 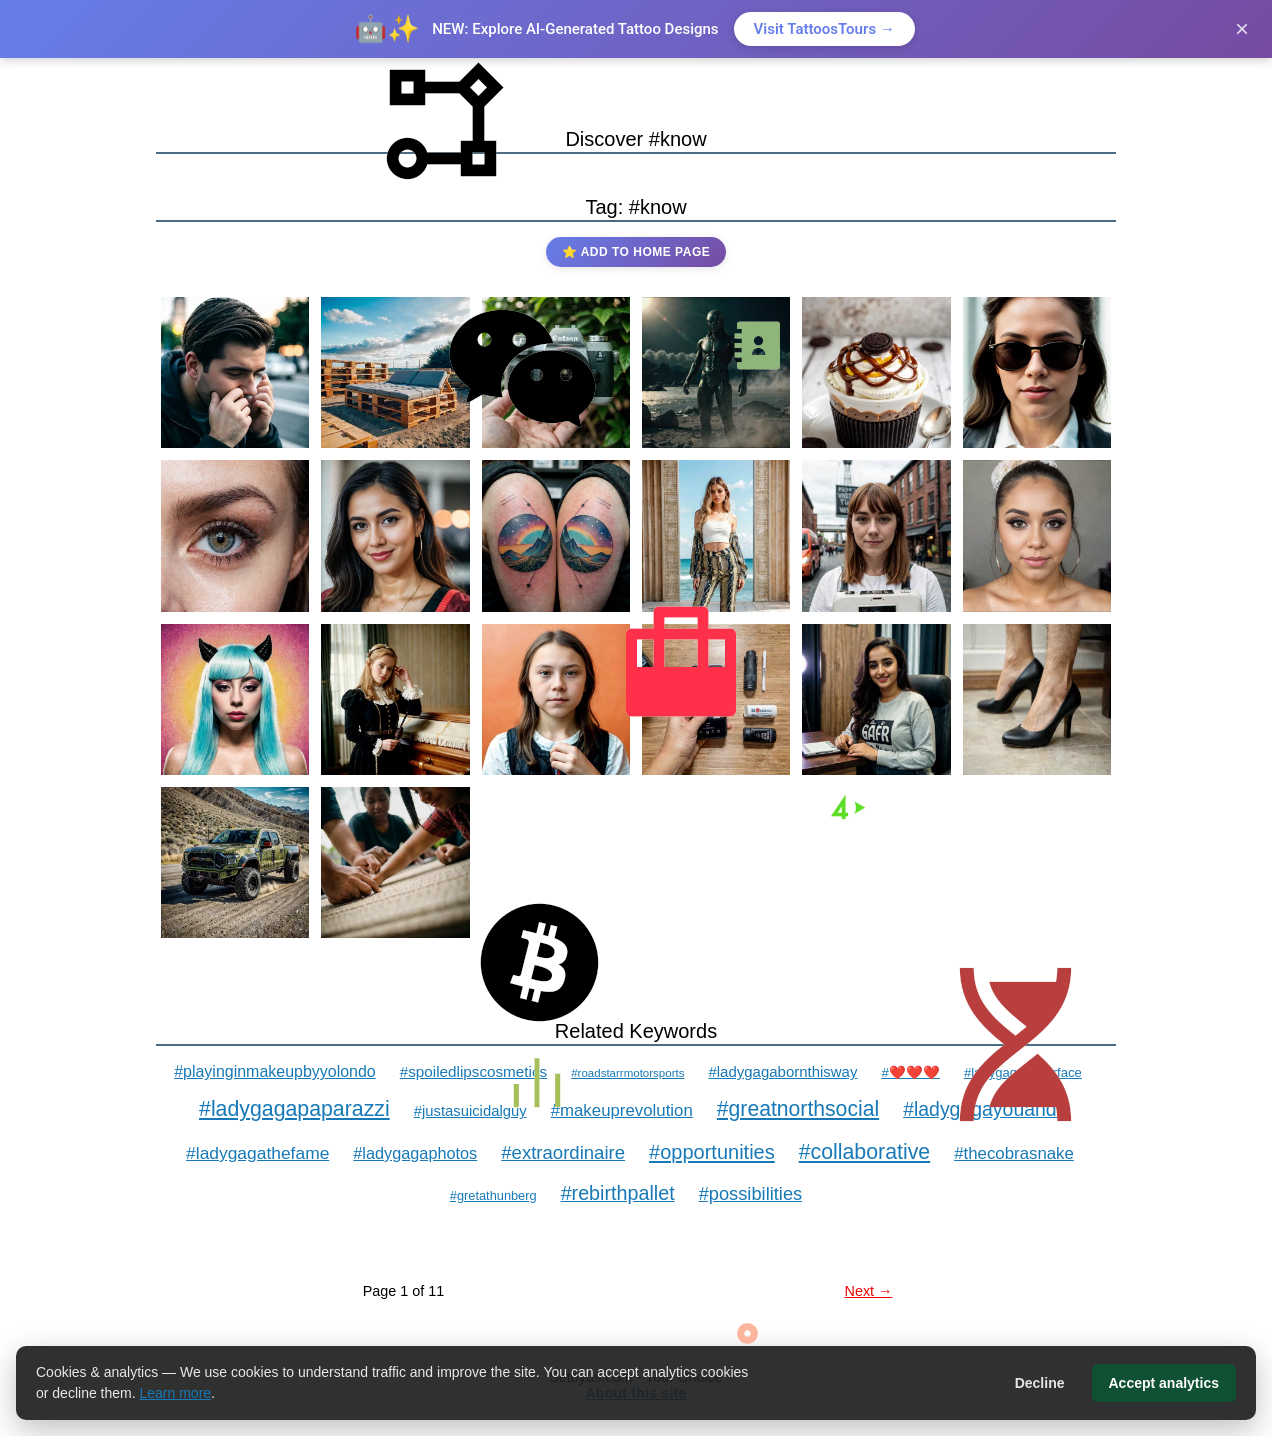 I want to click on start recording audio or video, so click(x=747, y=1333).